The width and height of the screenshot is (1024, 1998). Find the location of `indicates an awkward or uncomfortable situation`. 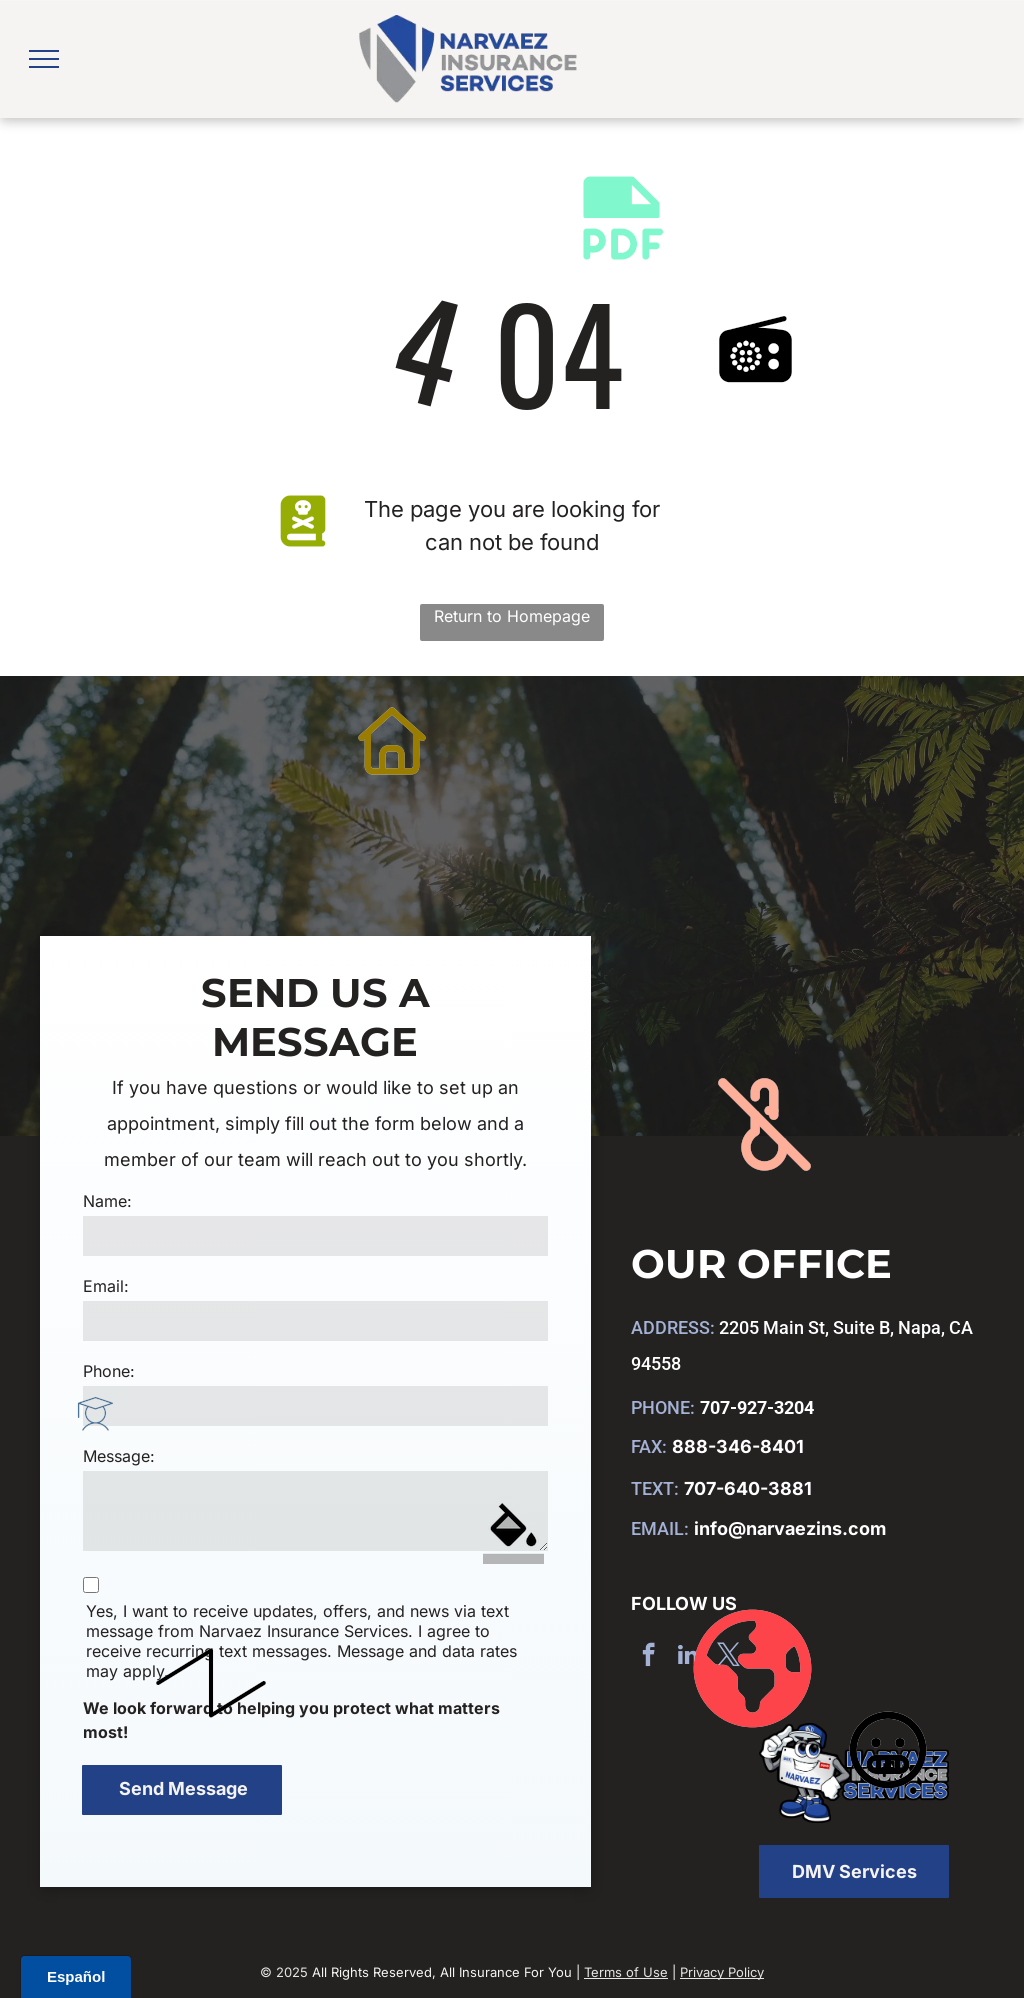

indicates an awkward or uncomfortable situation is located at coordinates (888, 1750).